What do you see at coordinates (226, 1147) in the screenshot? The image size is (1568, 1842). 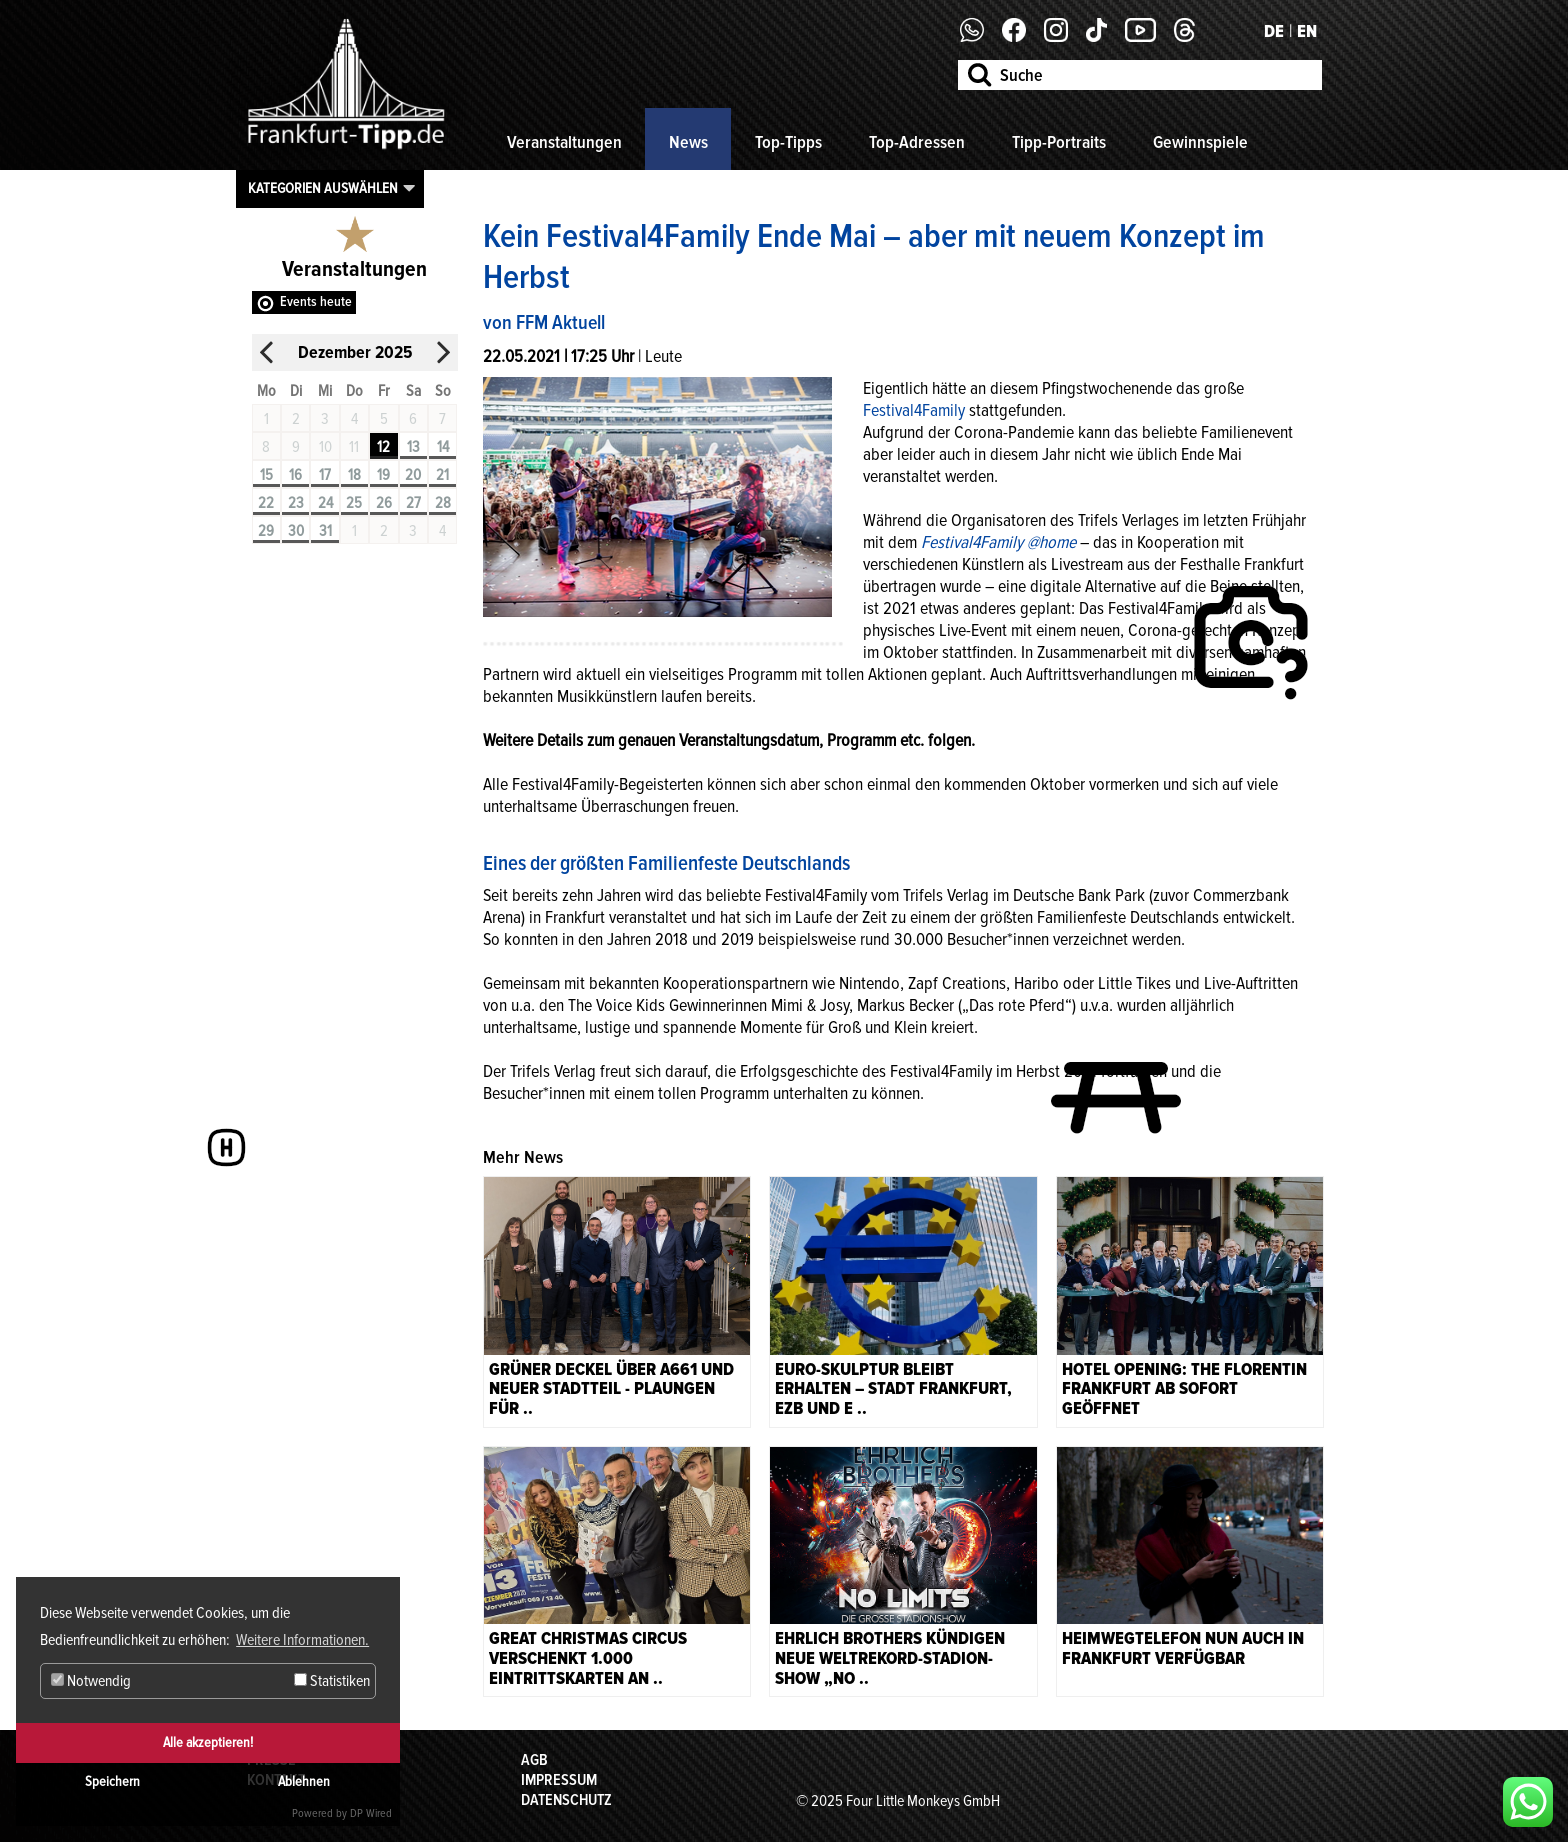 I see `access hospital or medical services` at bounding box center [226, 1147].